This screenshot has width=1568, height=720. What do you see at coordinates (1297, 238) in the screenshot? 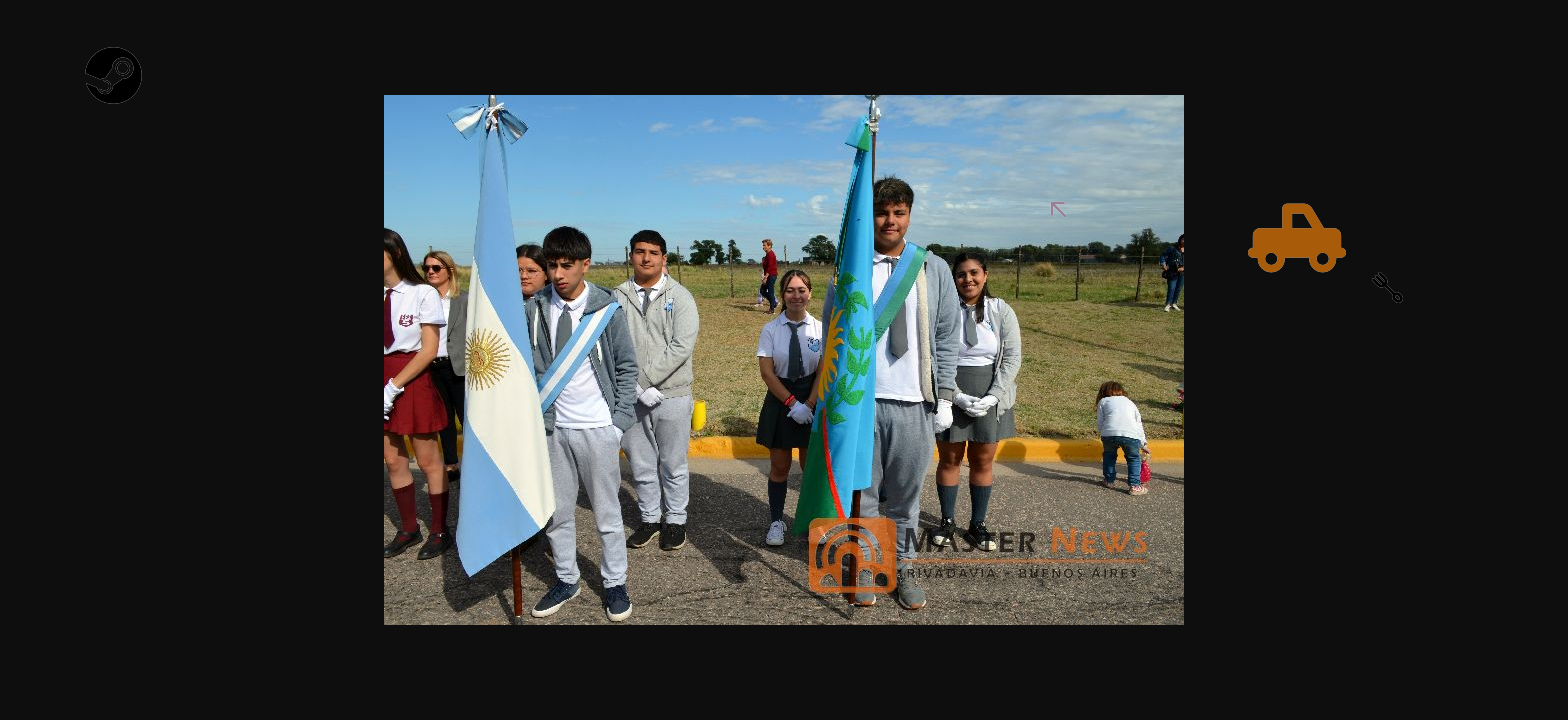
I see `select pickup truck as vehicle type` at bounding box center [1297, 238].